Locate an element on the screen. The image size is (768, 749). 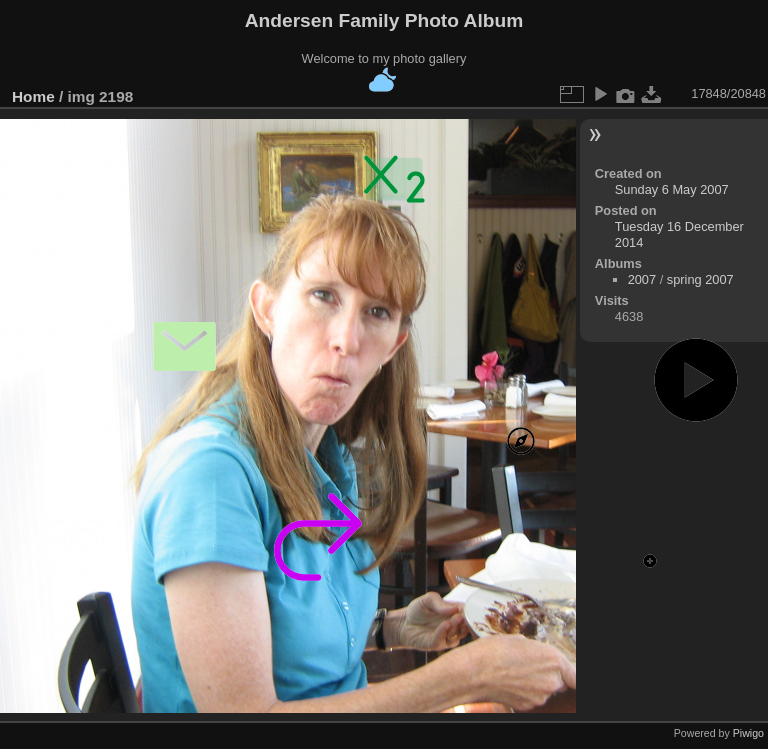
access navigation or direction features is located at coordinates (521, 441).